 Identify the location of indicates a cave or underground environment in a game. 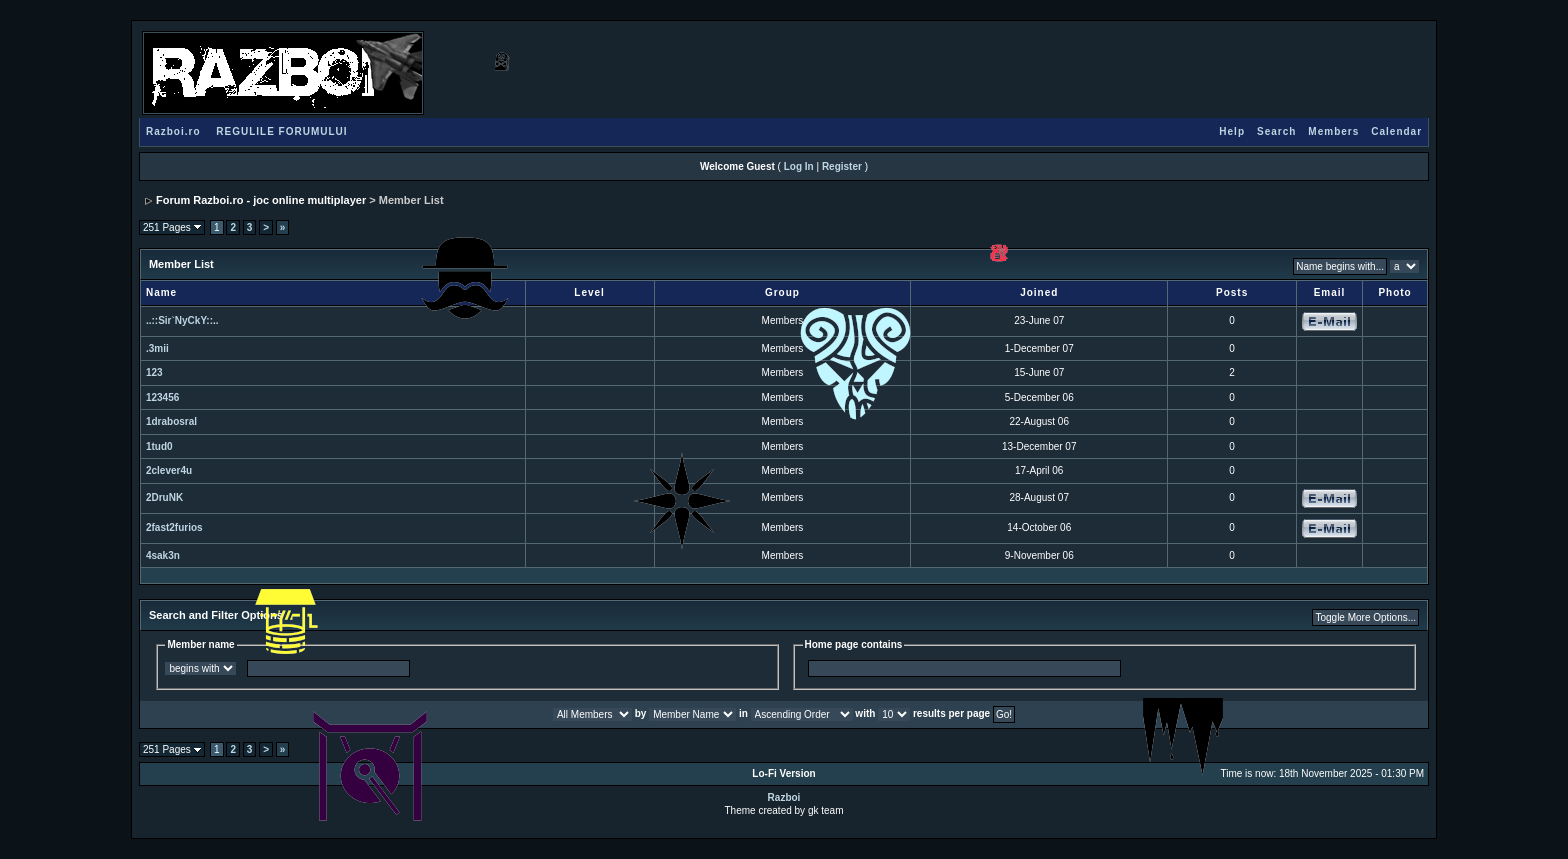
(1183, 738).